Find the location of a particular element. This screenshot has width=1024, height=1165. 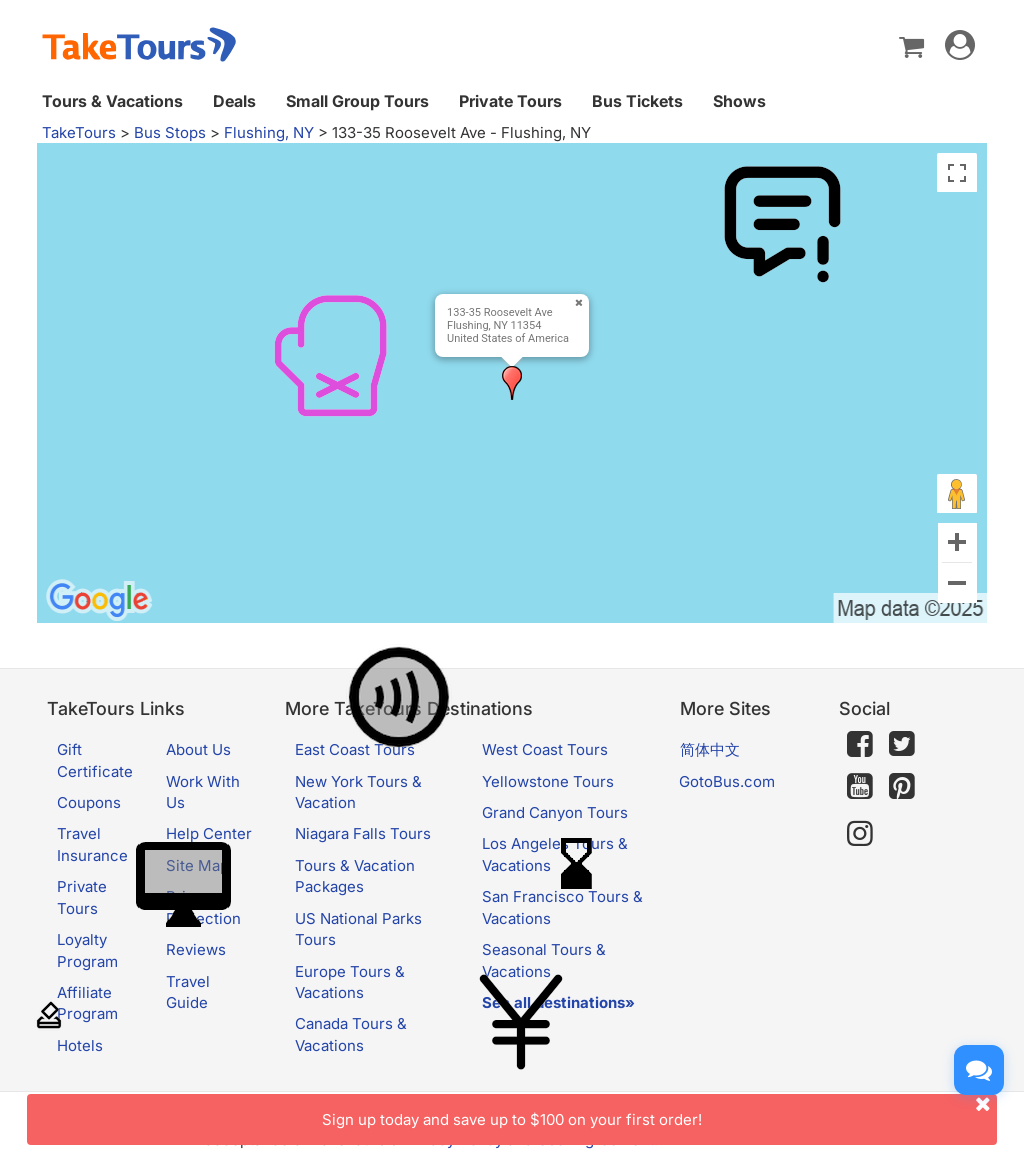

access boxing or combat sports content is located at coordinates (333, 358).